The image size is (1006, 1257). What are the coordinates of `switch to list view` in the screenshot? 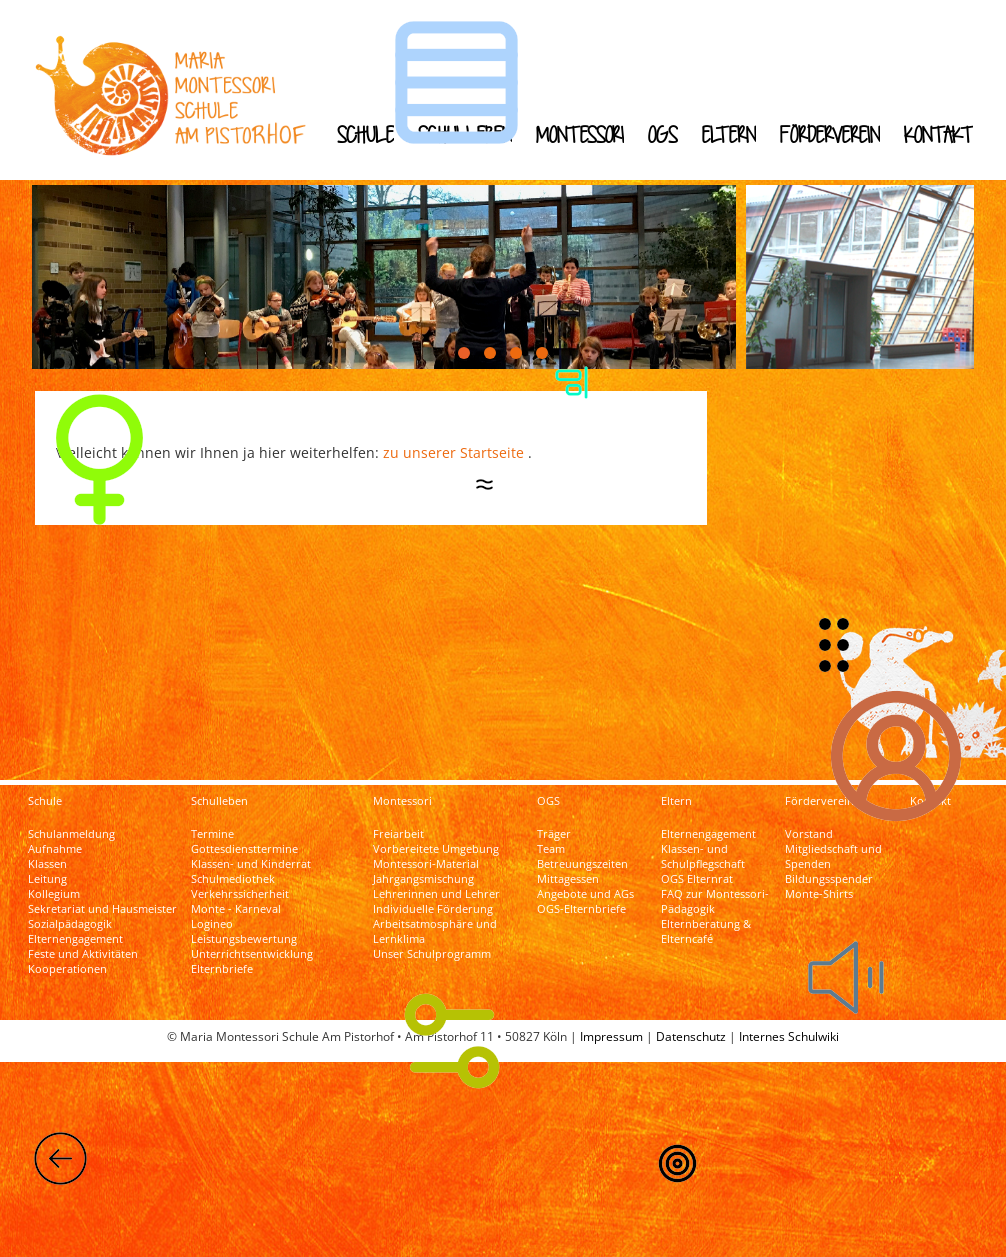 It's located at (456, 82).